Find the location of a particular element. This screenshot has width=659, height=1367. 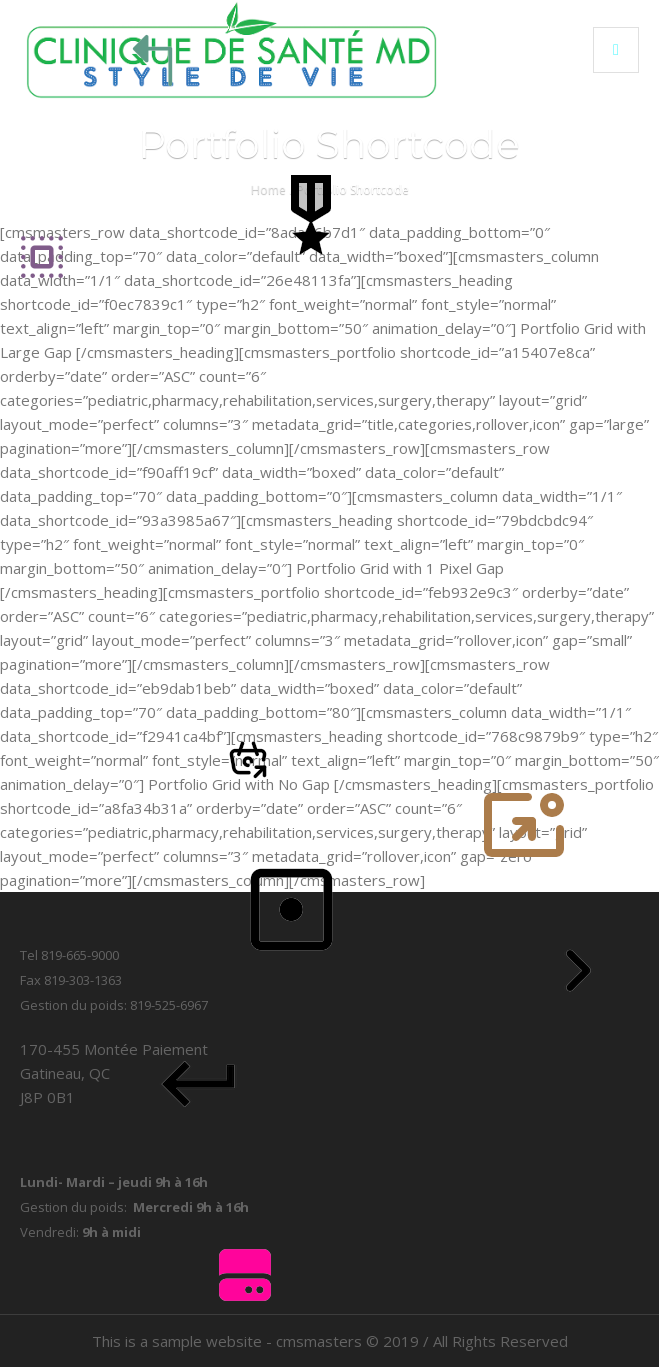

submit or confirm text input is located at coordinates (200, 1084).